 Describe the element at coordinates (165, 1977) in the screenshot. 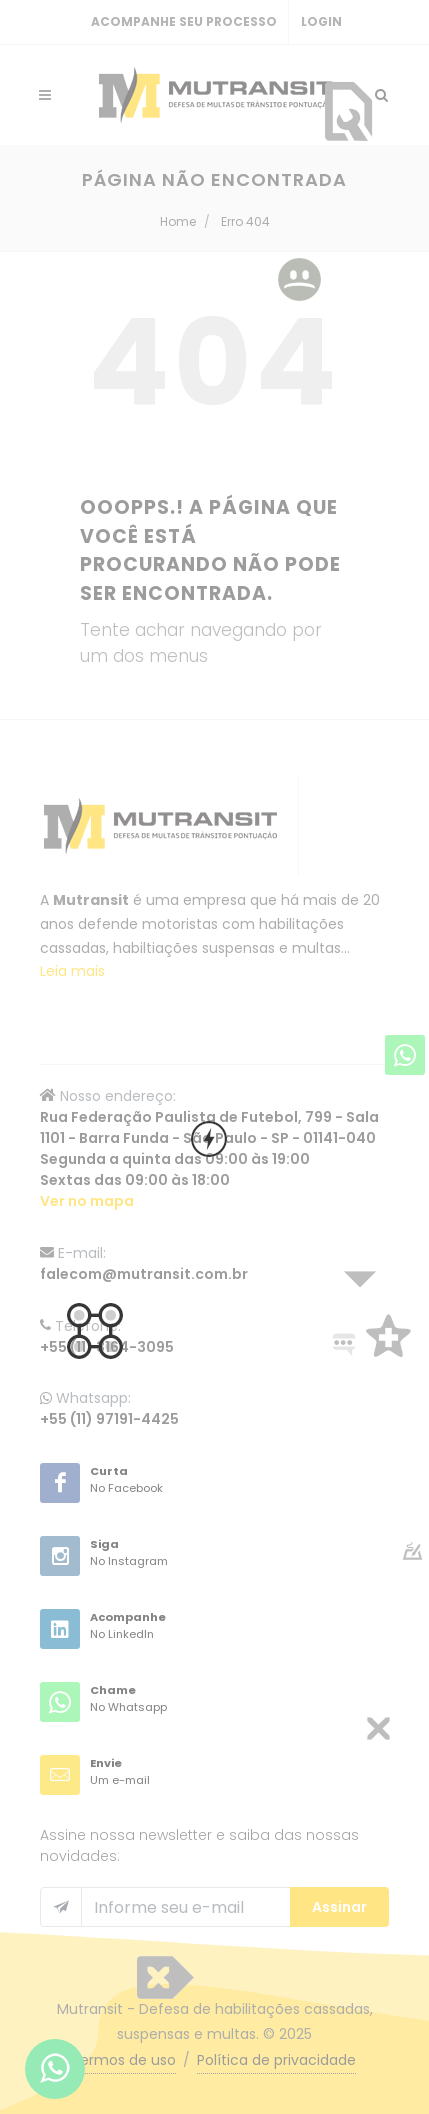

I see `clear text input field (right-to-left layout)` at that location.